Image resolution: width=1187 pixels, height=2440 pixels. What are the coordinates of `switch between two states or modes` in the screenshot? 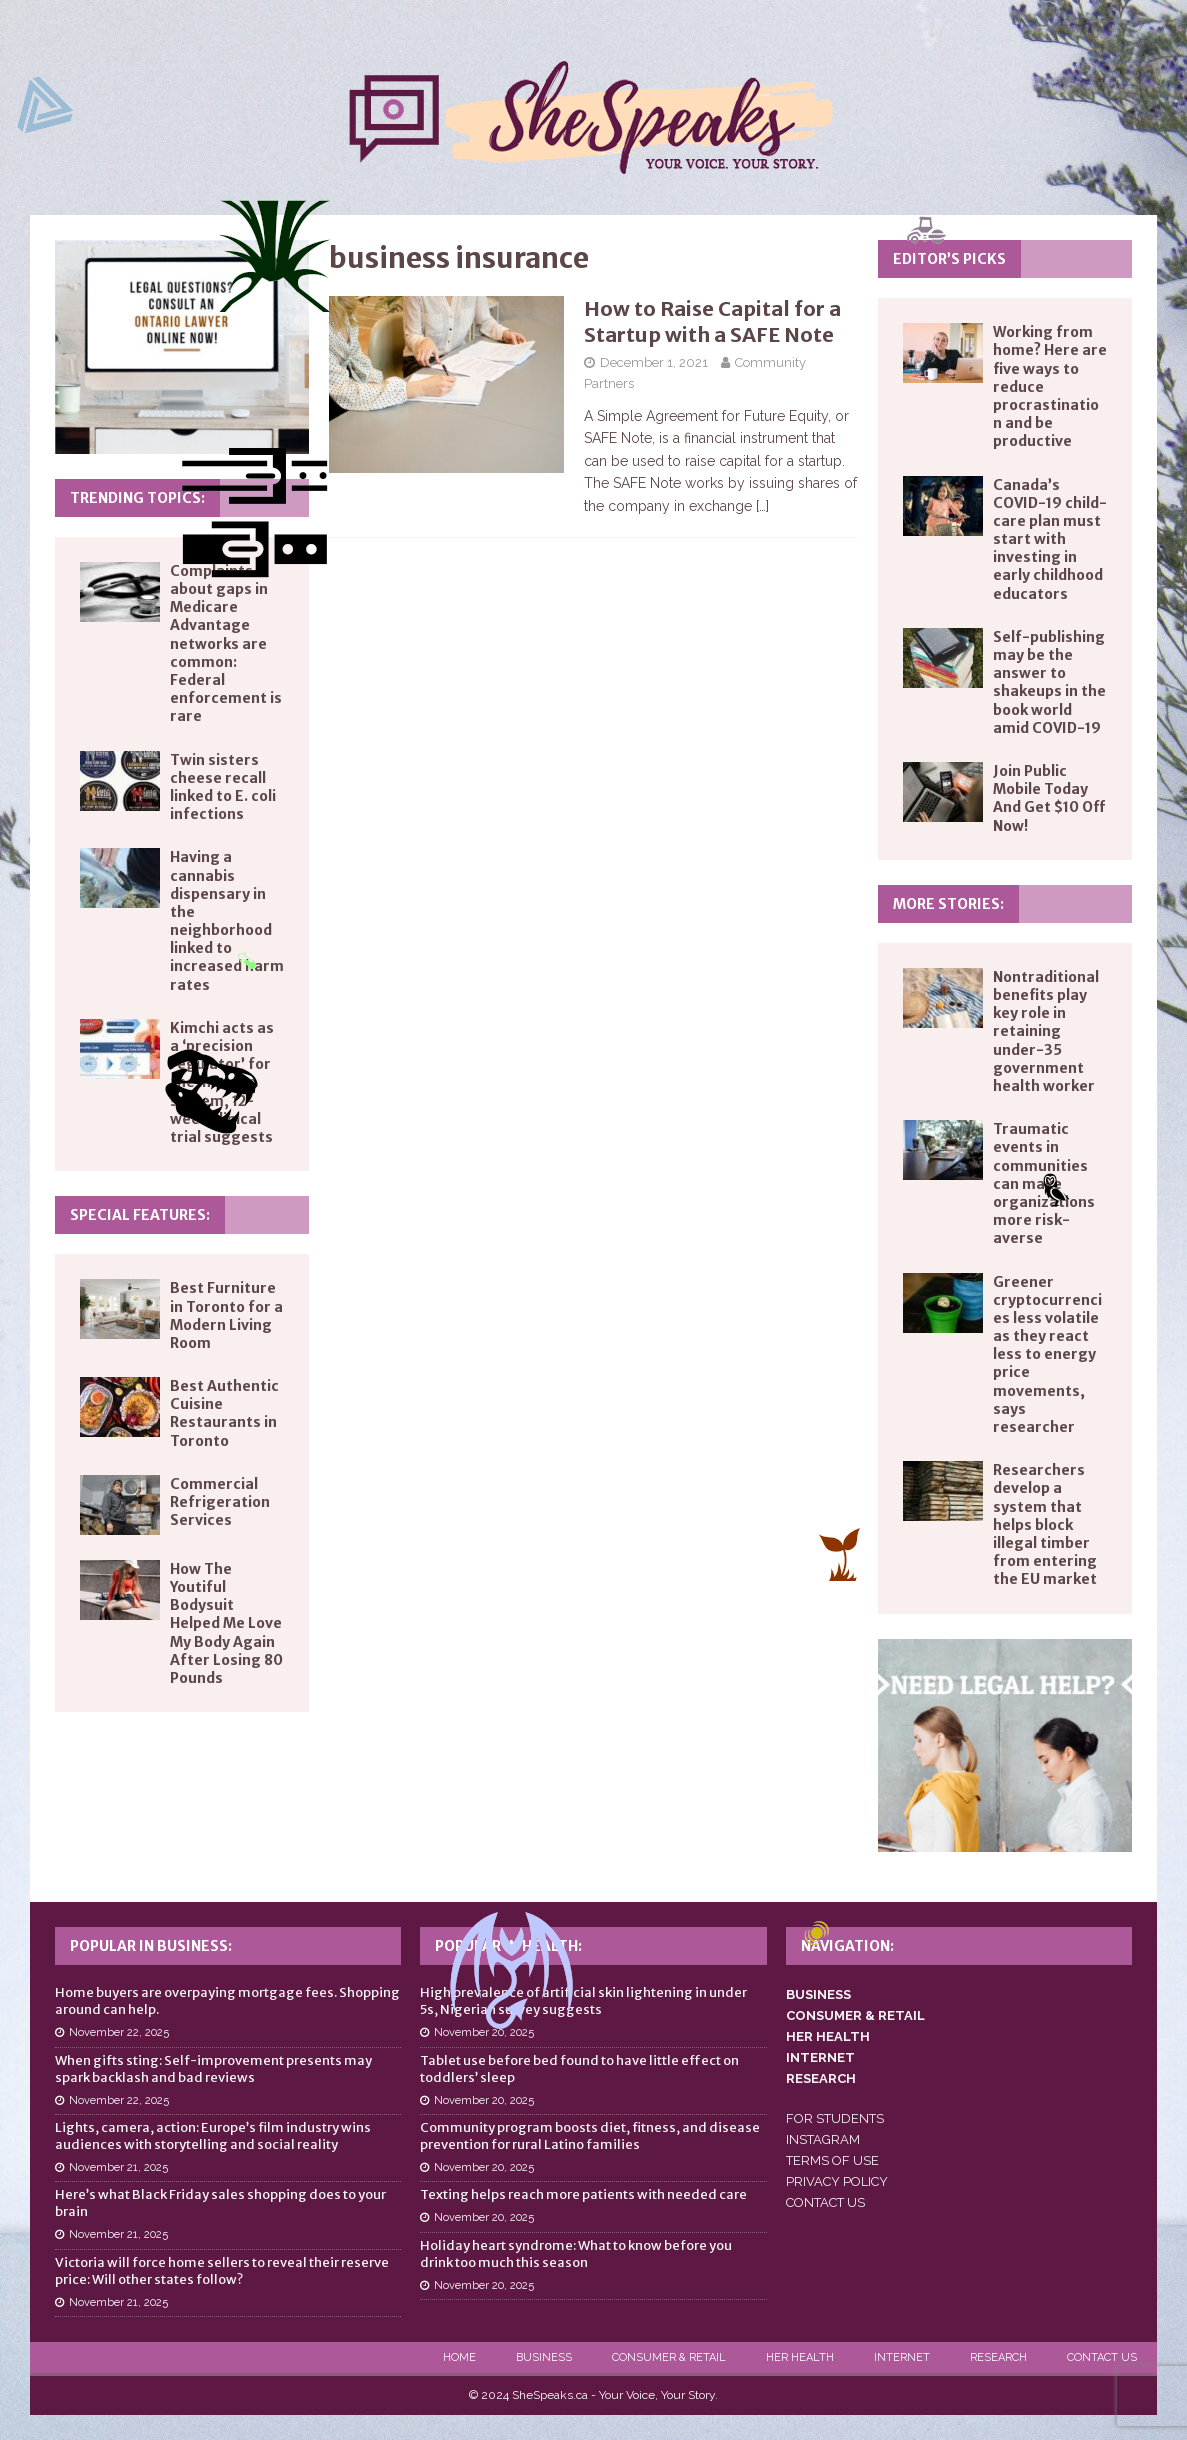 It's located at (247, 961).